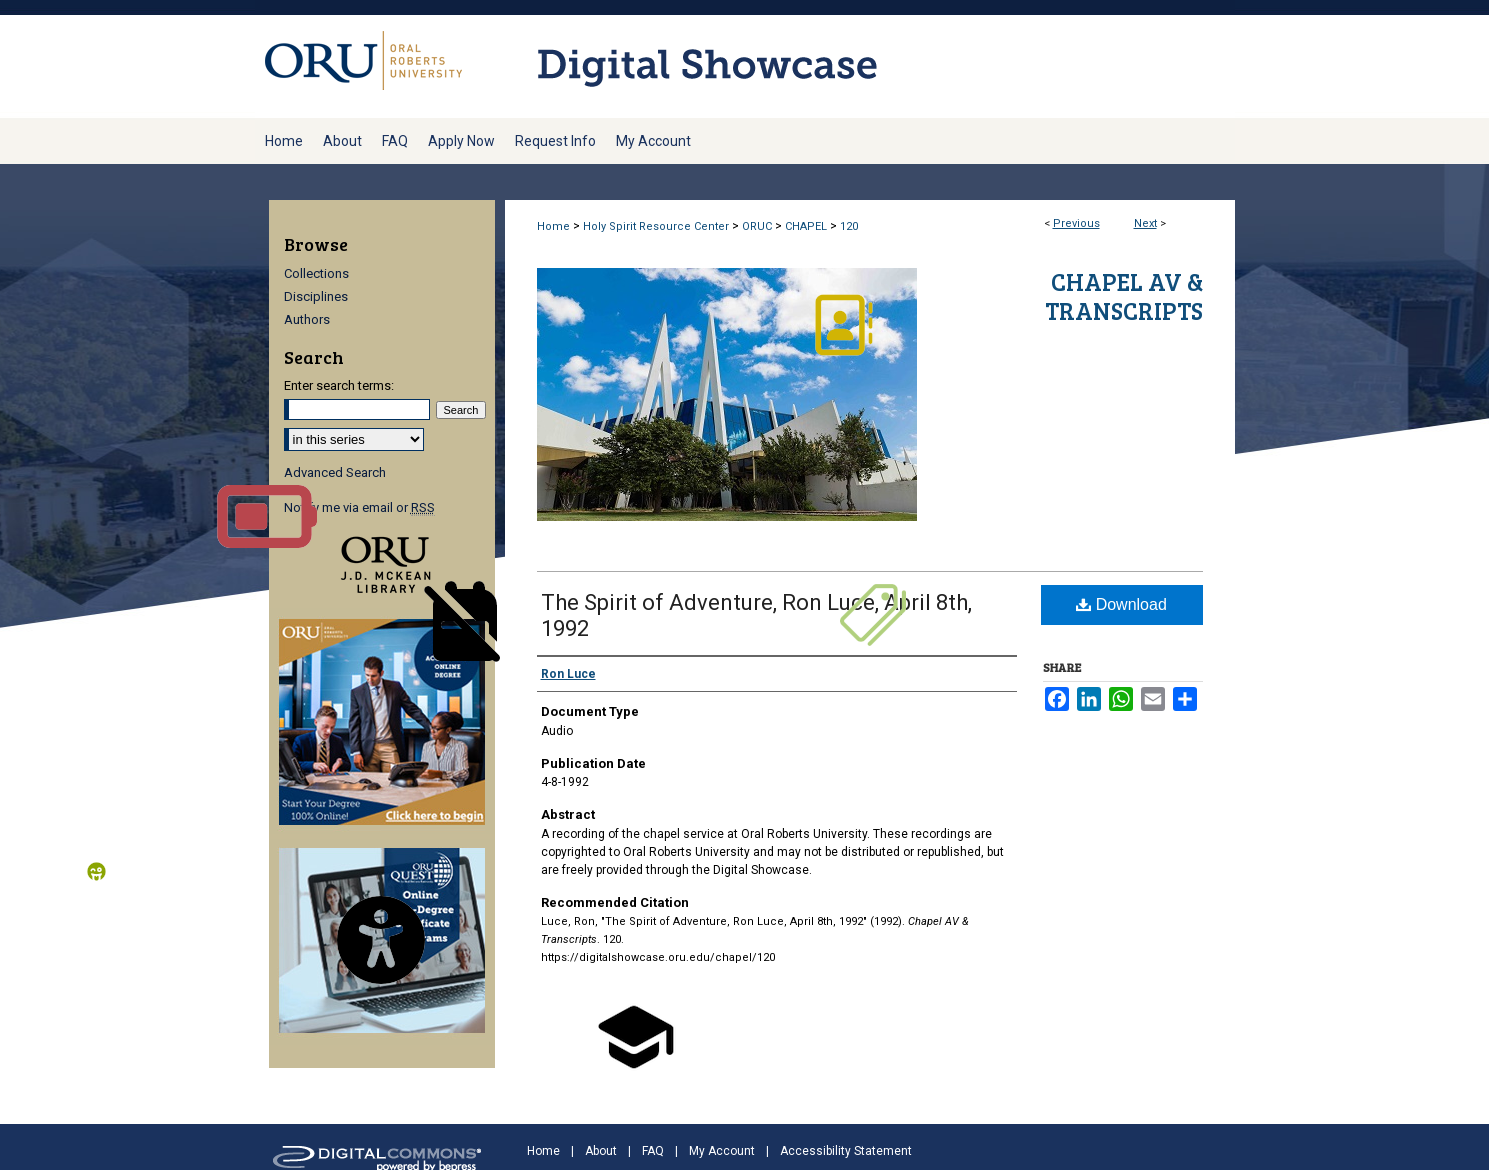 Image resolution: width=1489 pixels, height=1170 pixels. Describe the element at coordinates (381, 940) in the screenshot. I see `access accessibility settings` at that location.